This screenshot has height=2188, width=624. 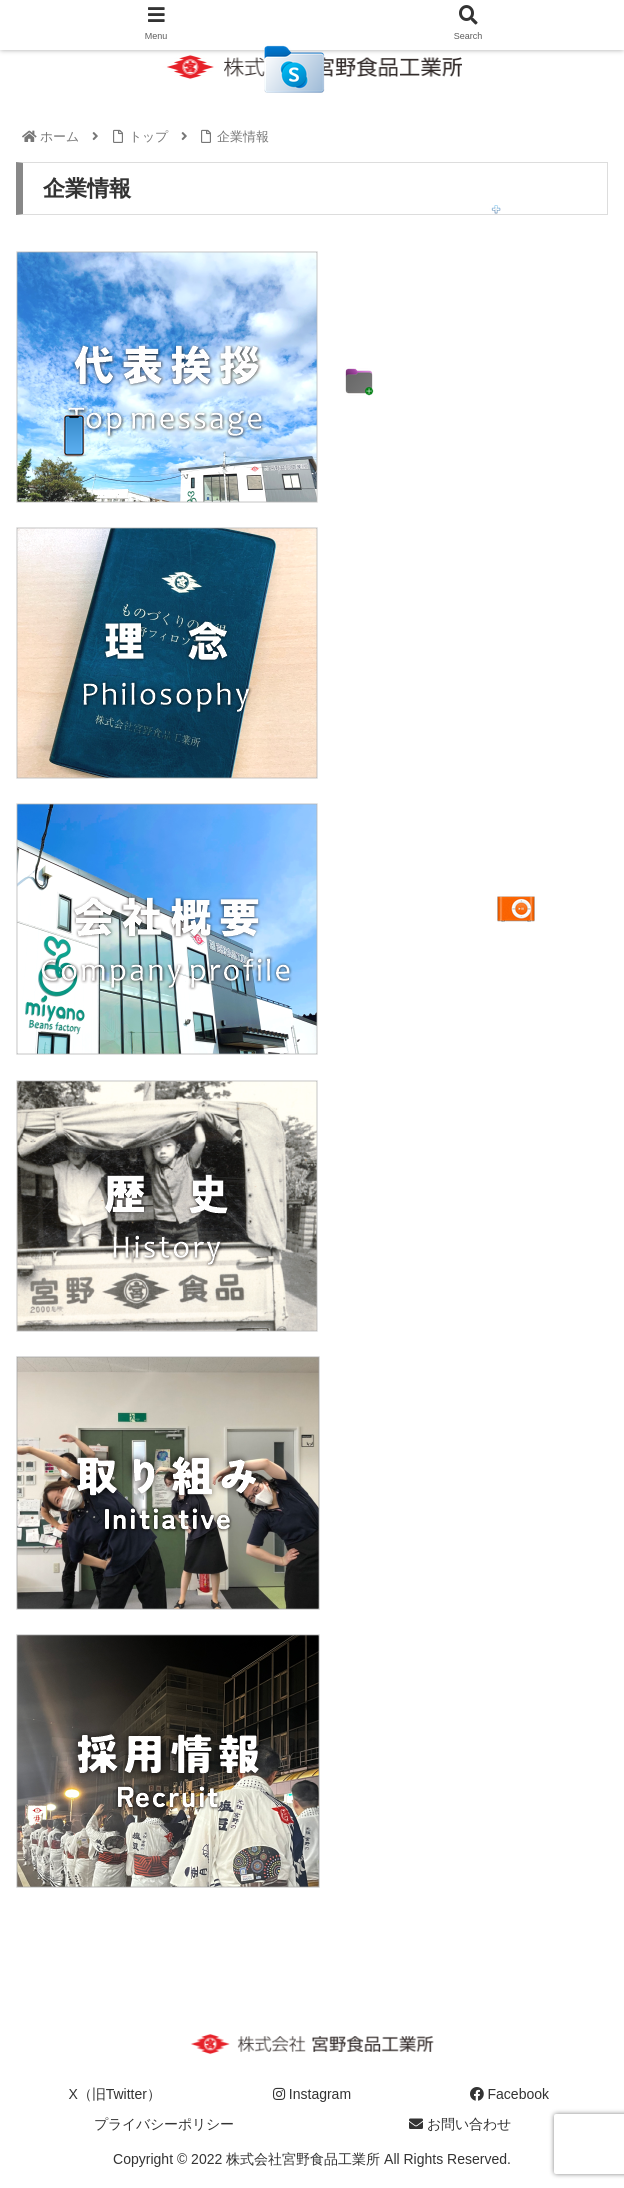 I want to click on create a new folder, so click(x=488, y=201).